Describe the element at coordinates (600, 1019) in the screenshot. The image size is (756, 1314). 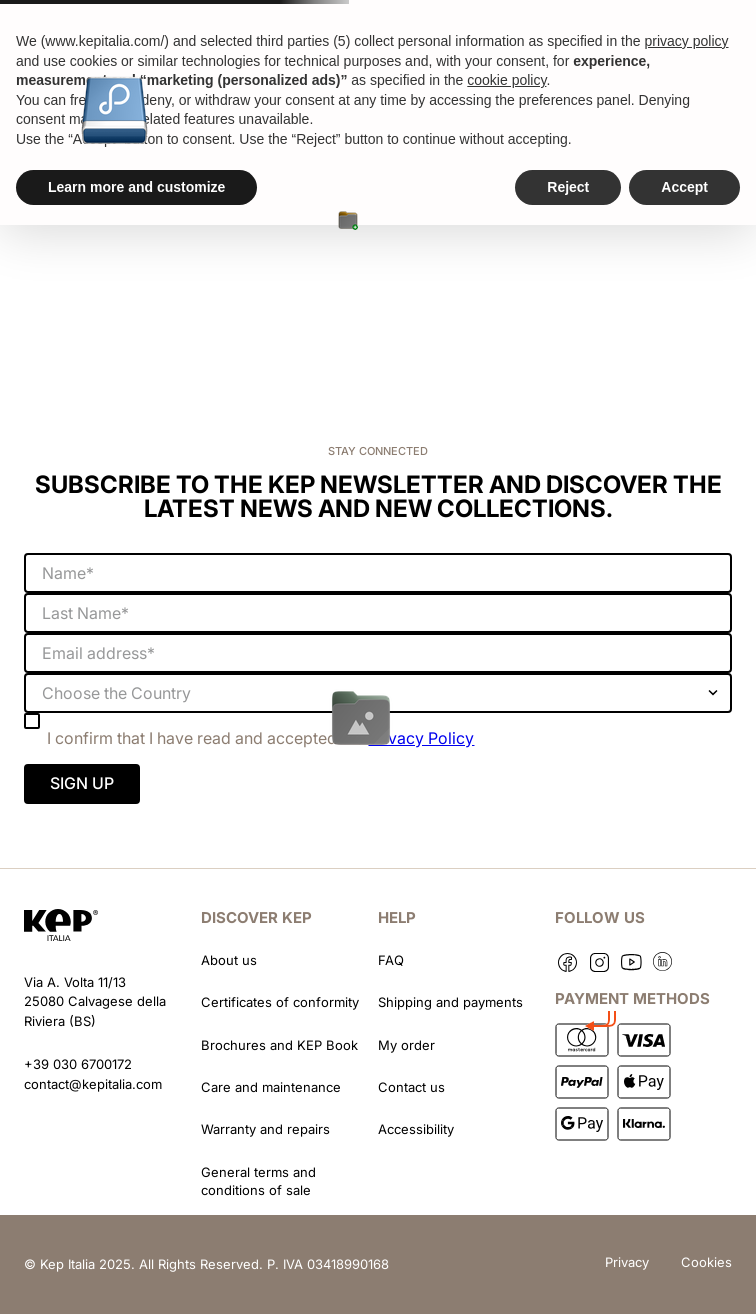
I see `reply to all recipients in an email thread` at that location.